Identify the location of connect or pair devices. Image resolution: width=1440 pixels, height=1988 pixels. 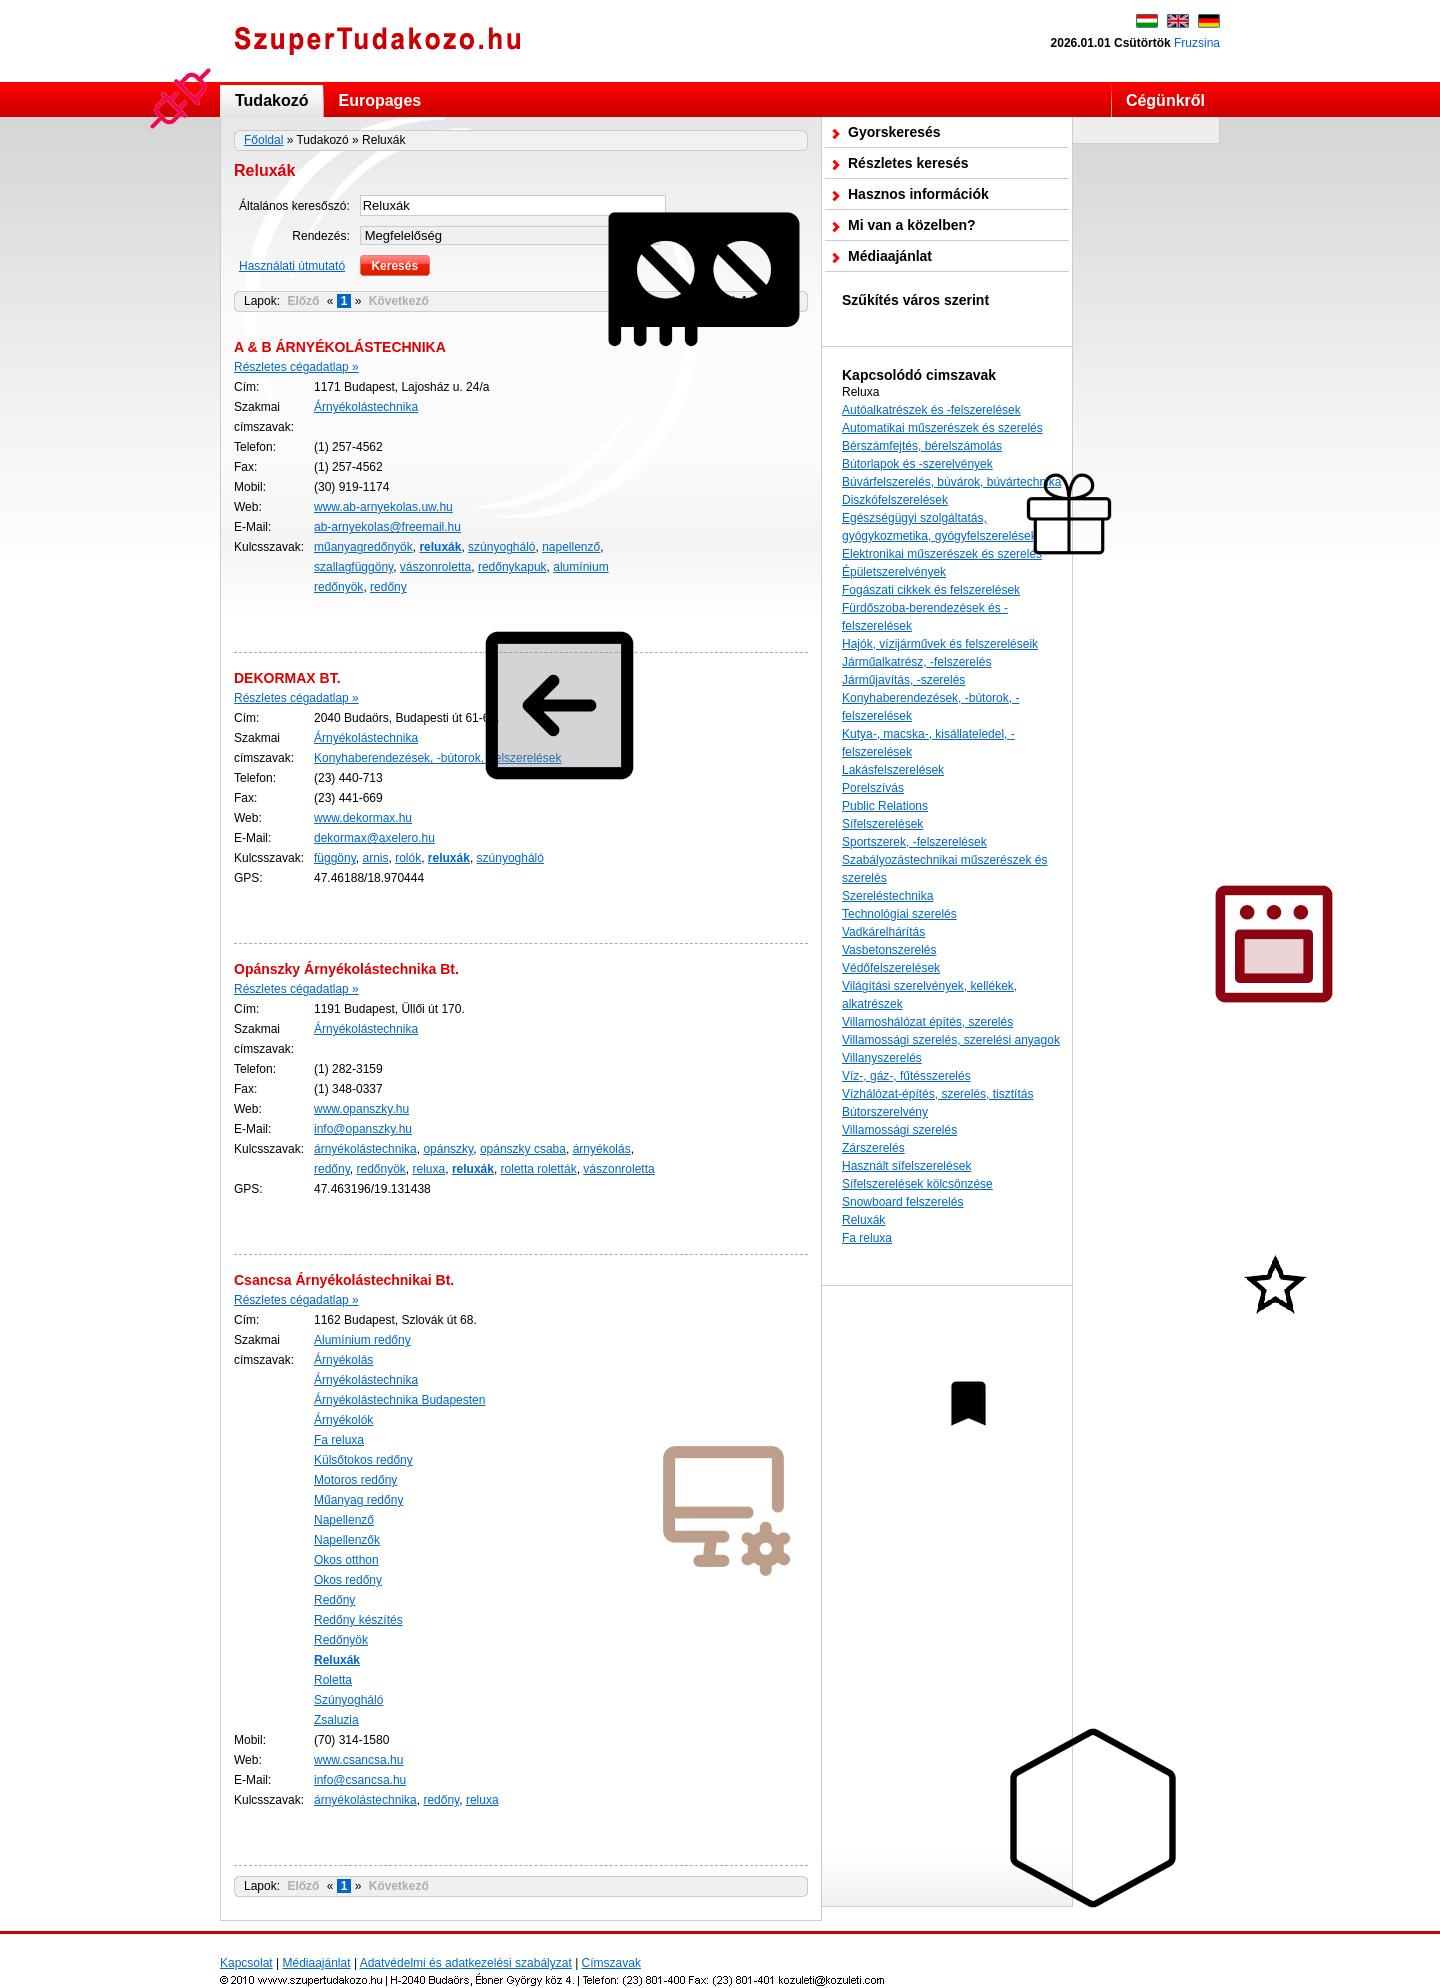
(180, 98).